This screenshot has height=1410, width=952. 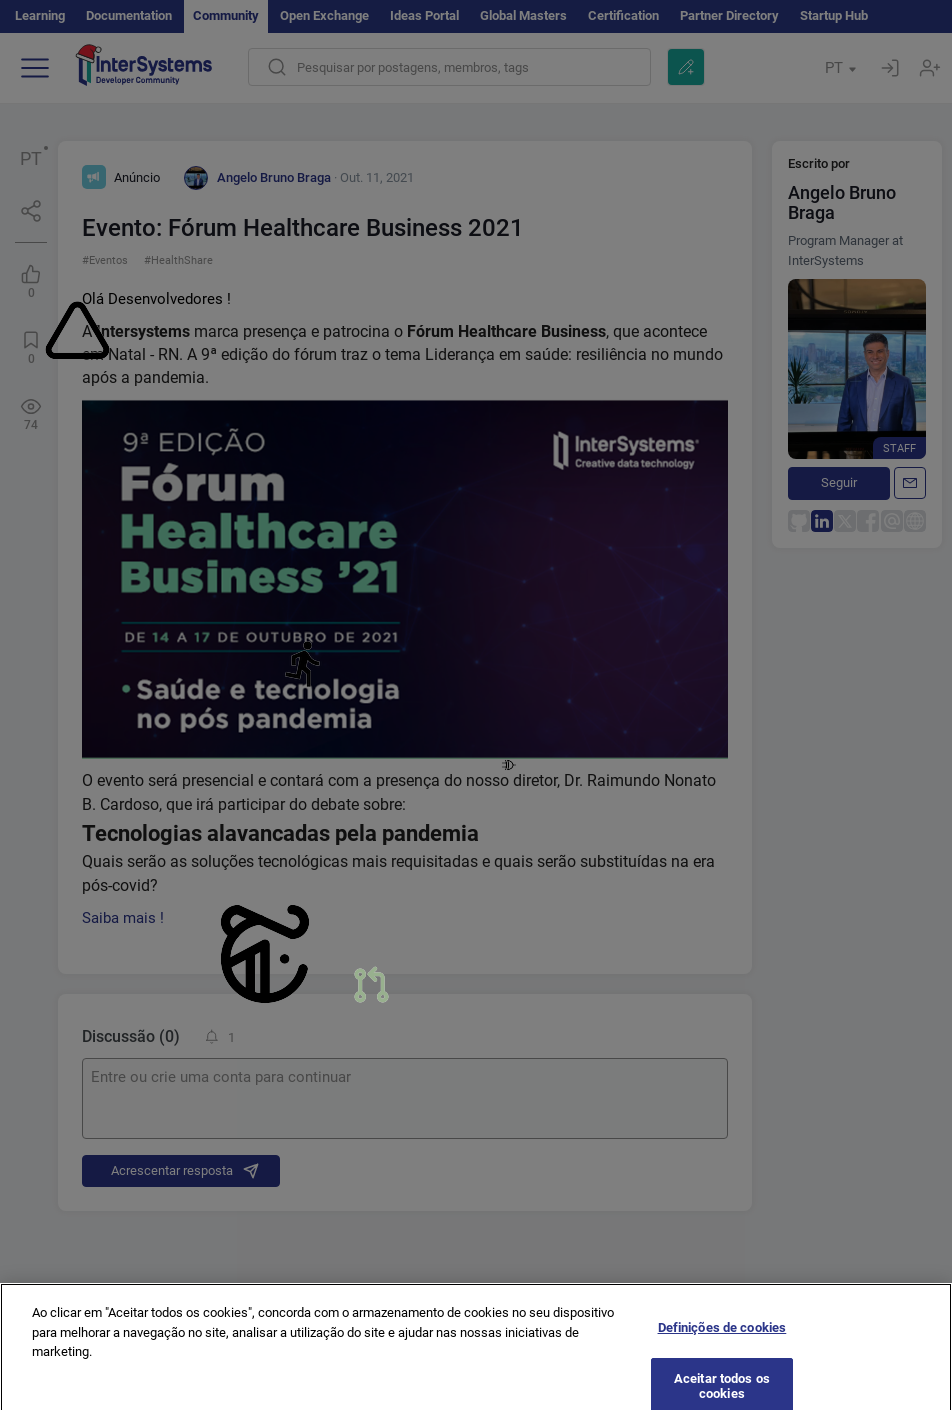 I want to click on open the New York Times app, so click(x=265, y=954).